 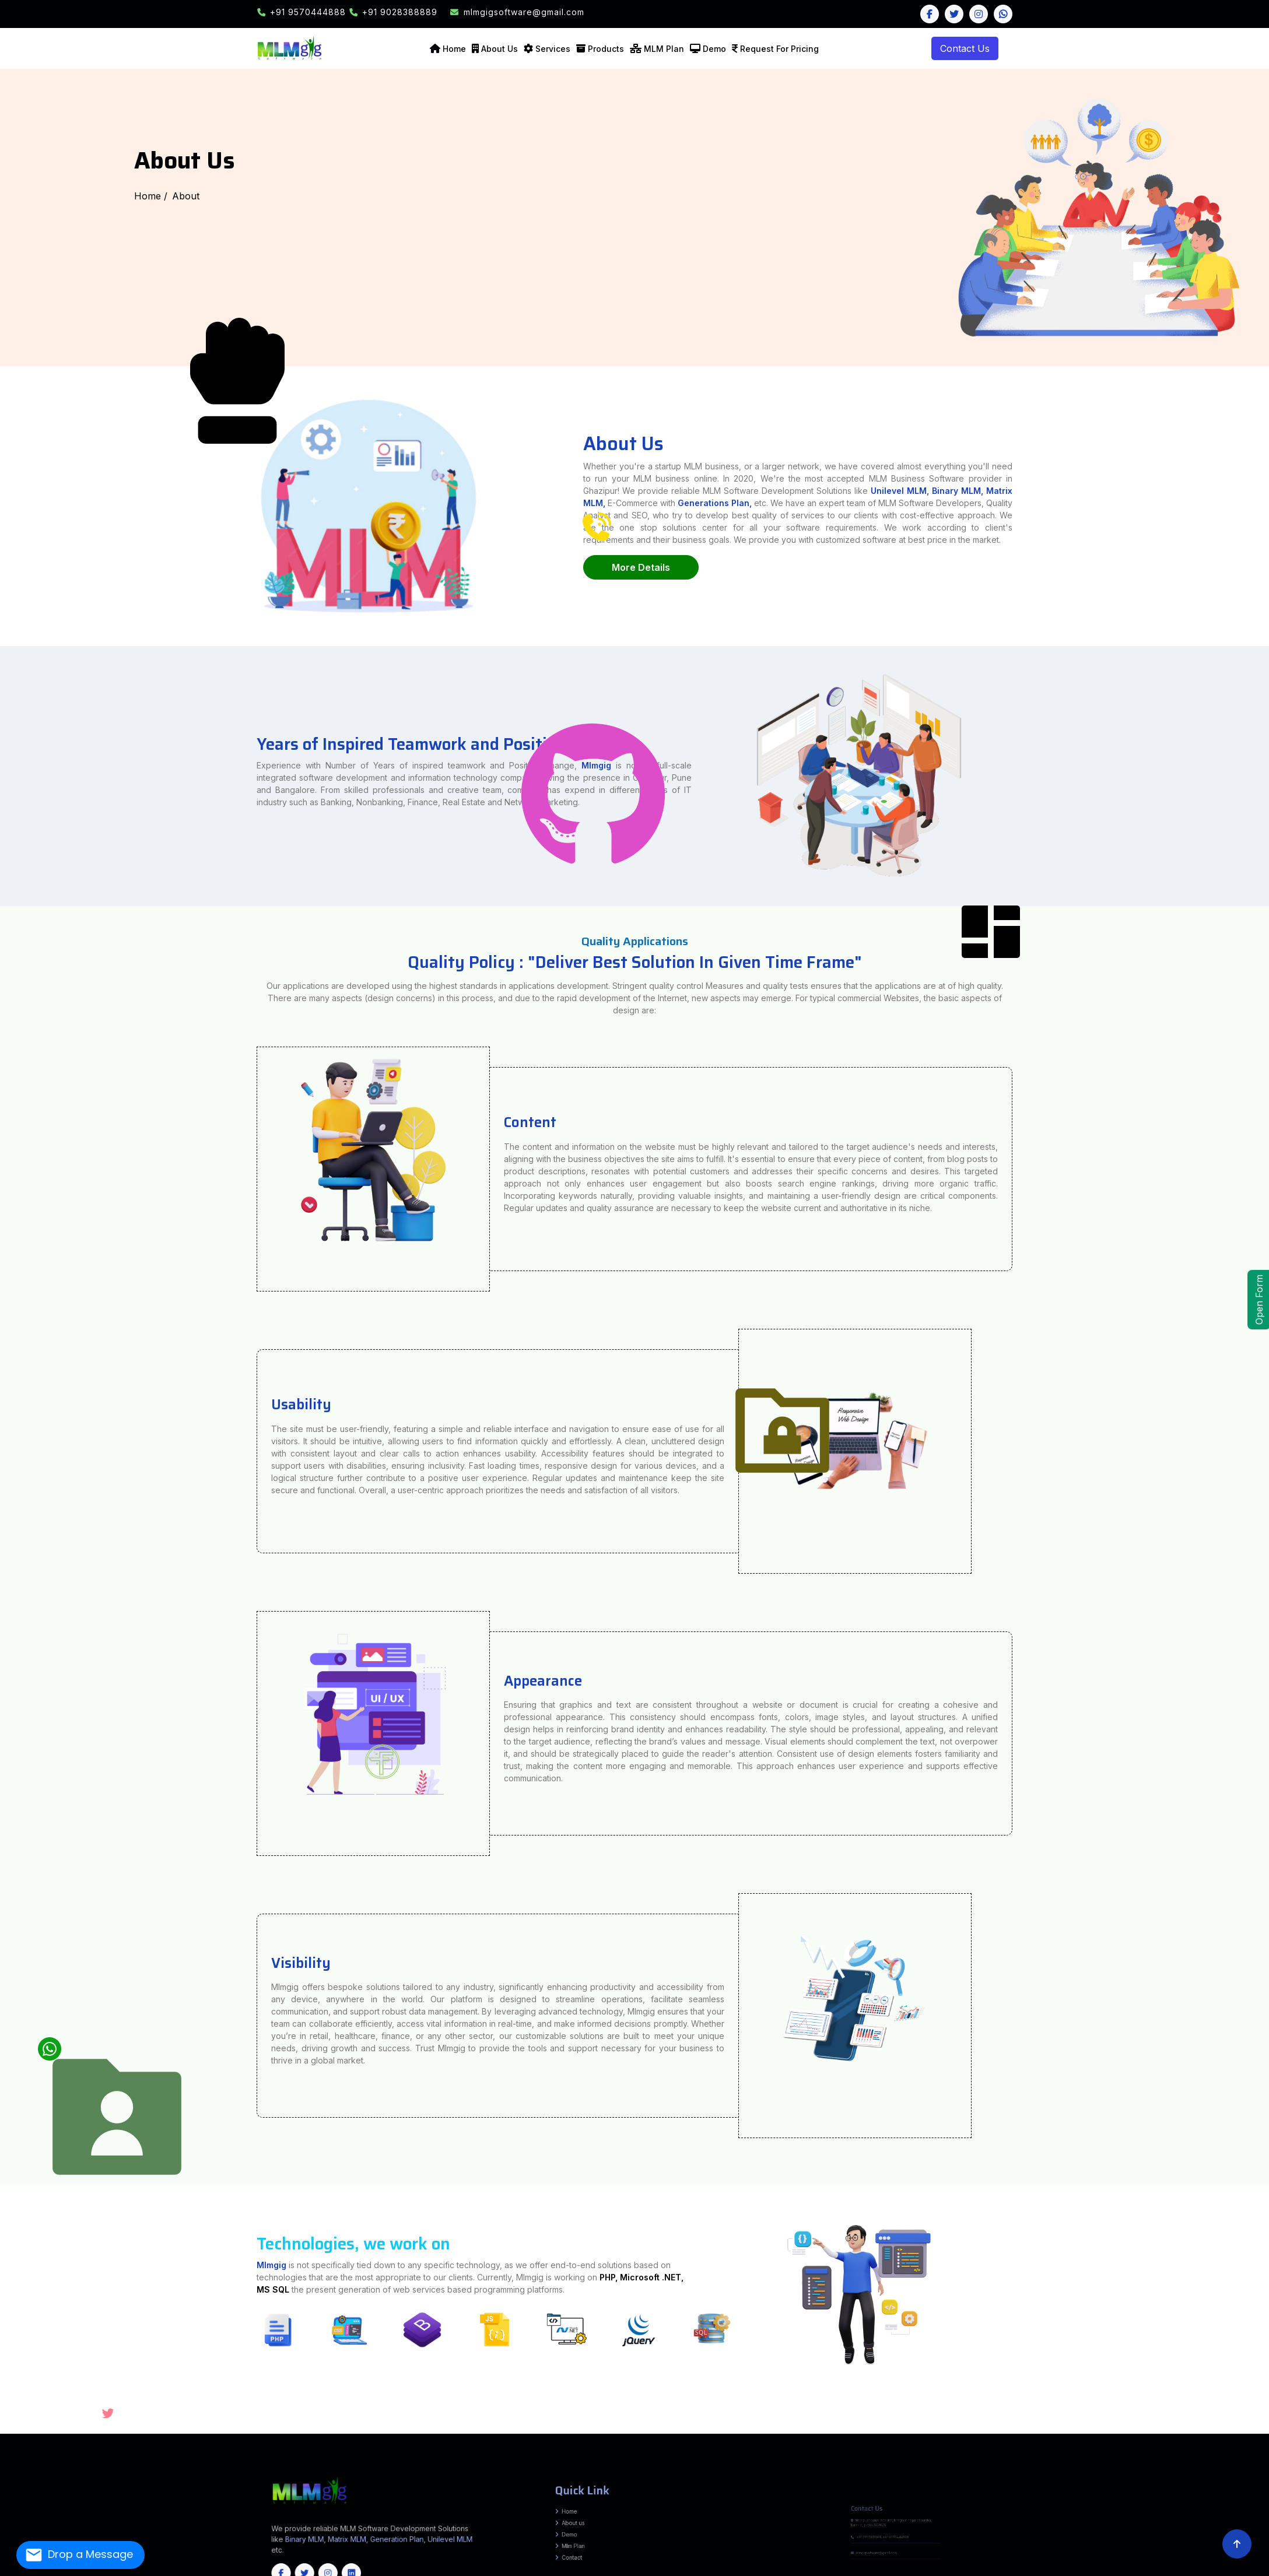 I want to click on access your personal files folder, so click(x=117, y=2117).